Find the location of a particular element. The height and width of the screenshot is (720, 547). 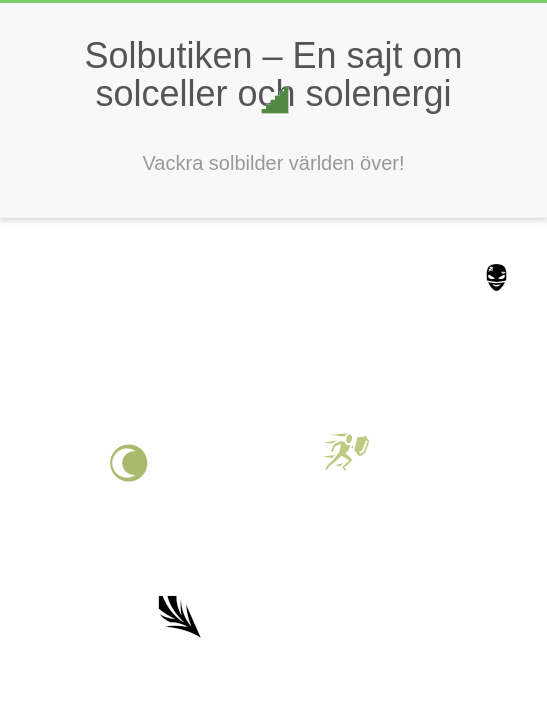

navigate to stairs or stairwell is located at coordinates (275, 100).